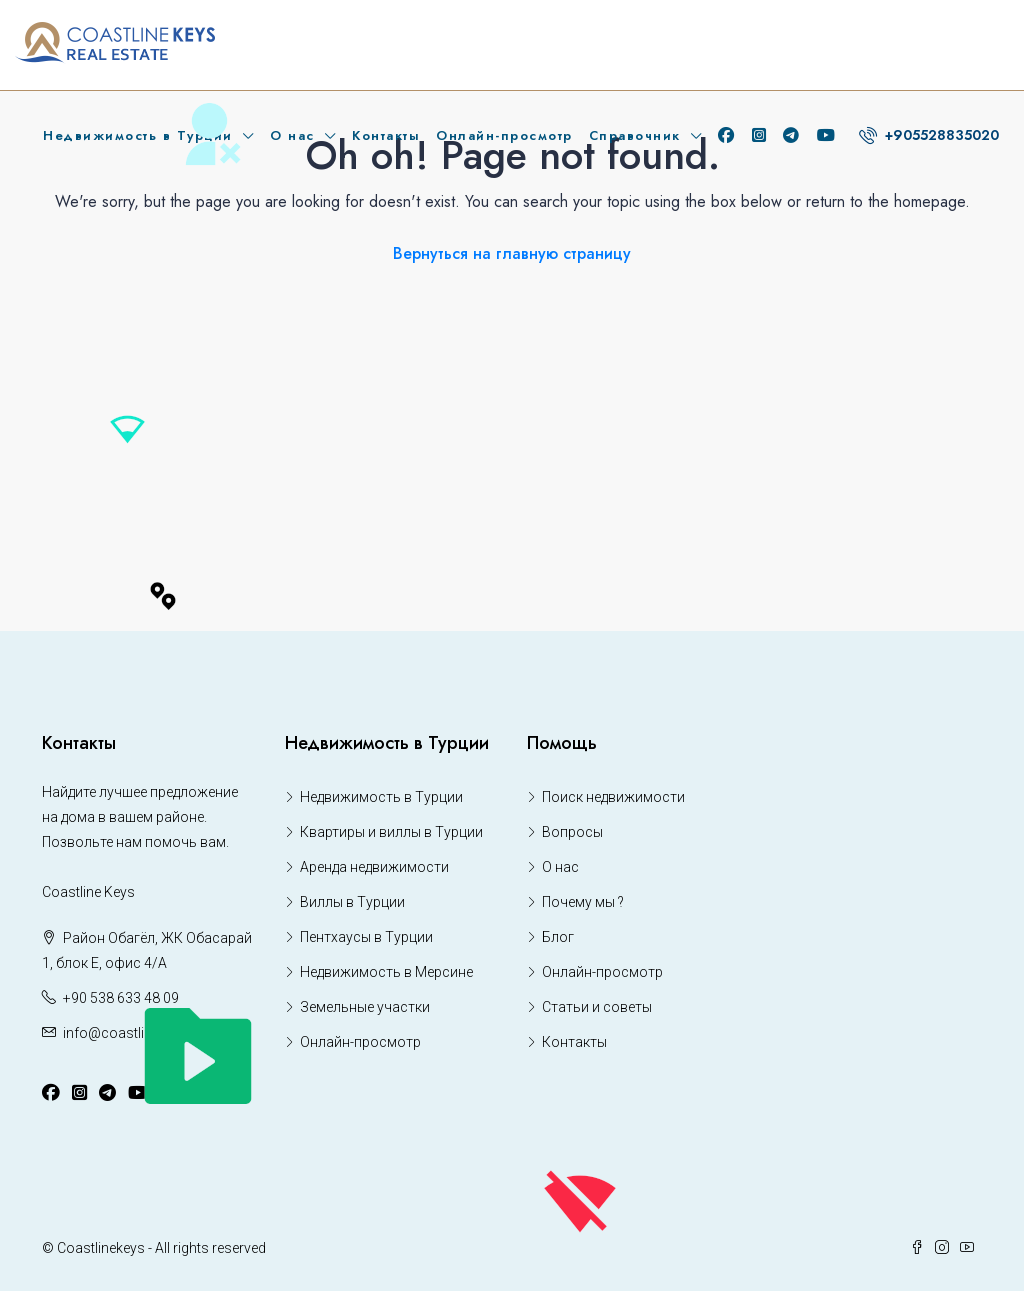 This screenshot has width=1024, height=1291. What do you see at coordinates (163, 596) in the screenshot?
I see `view distance between two locations` at bounding box center [163, 596].